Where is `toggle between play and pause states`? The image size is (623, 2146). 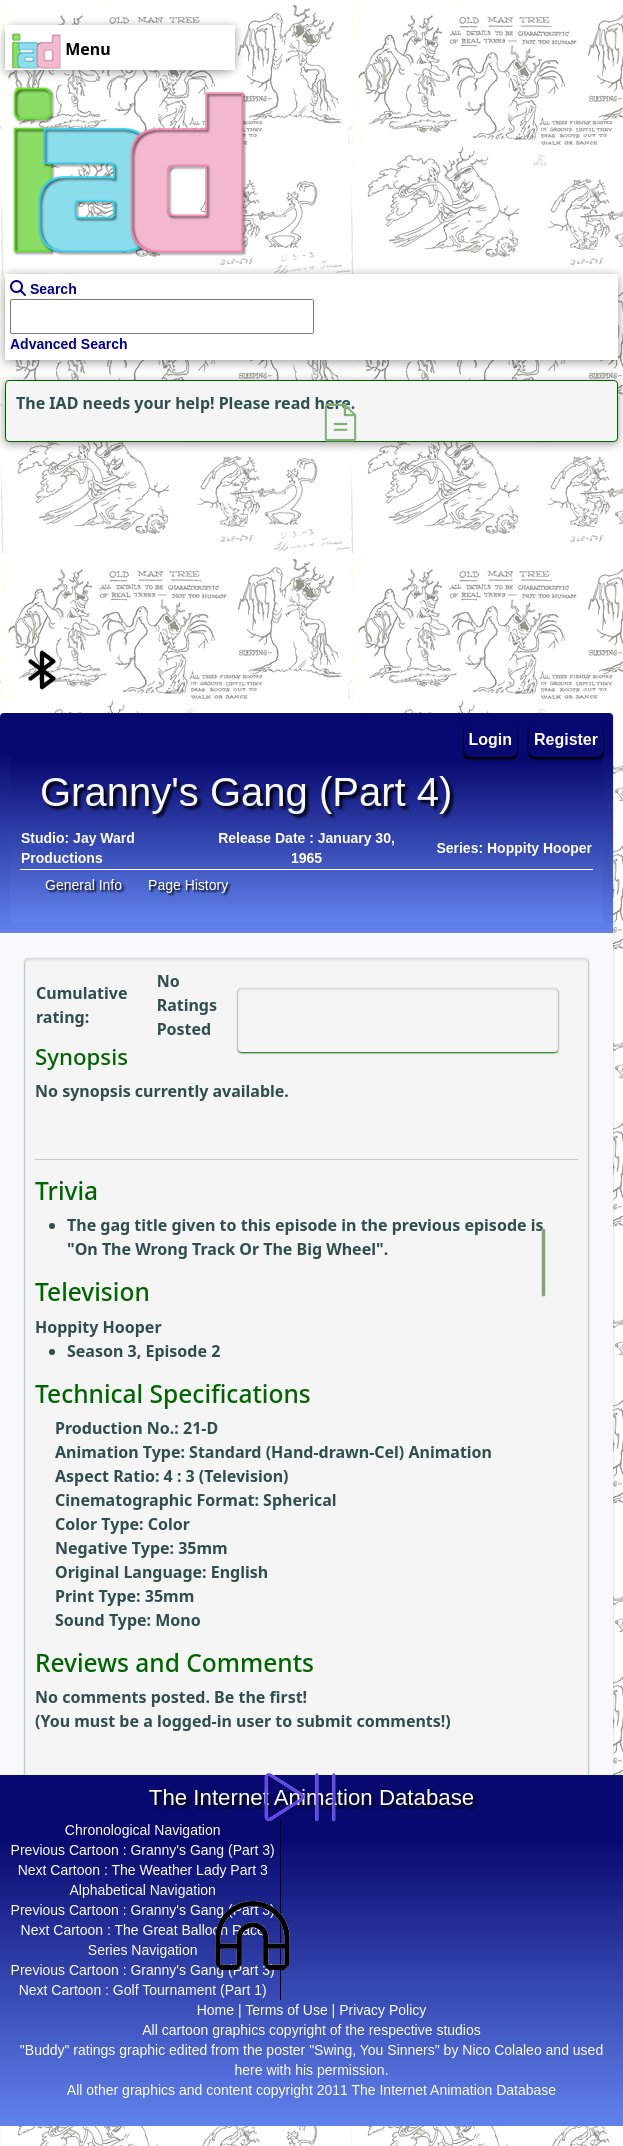 toggle between play and pause states is located at coordinates (300, 1797).